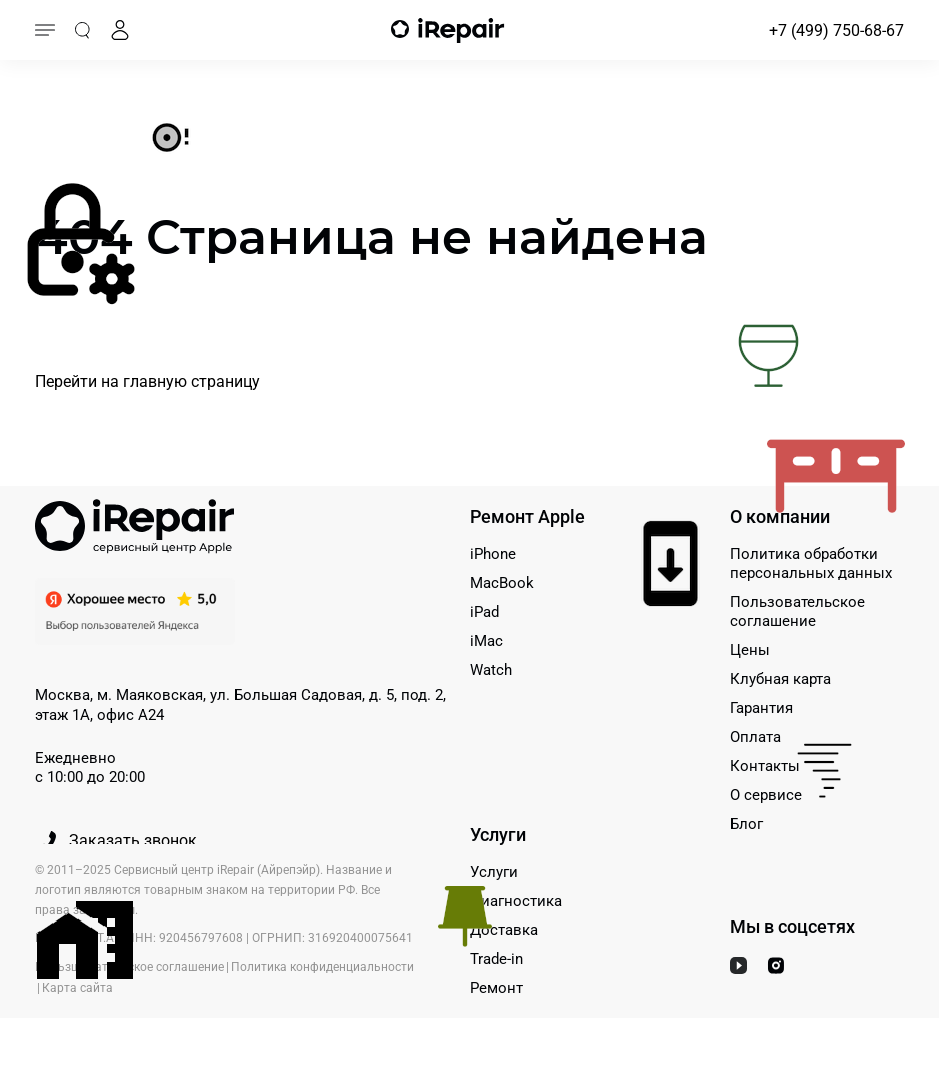  What do you see at coordinates (670, 563) in the screenshot?
I see `download a system update to your device` at bounding box center [670, 563].